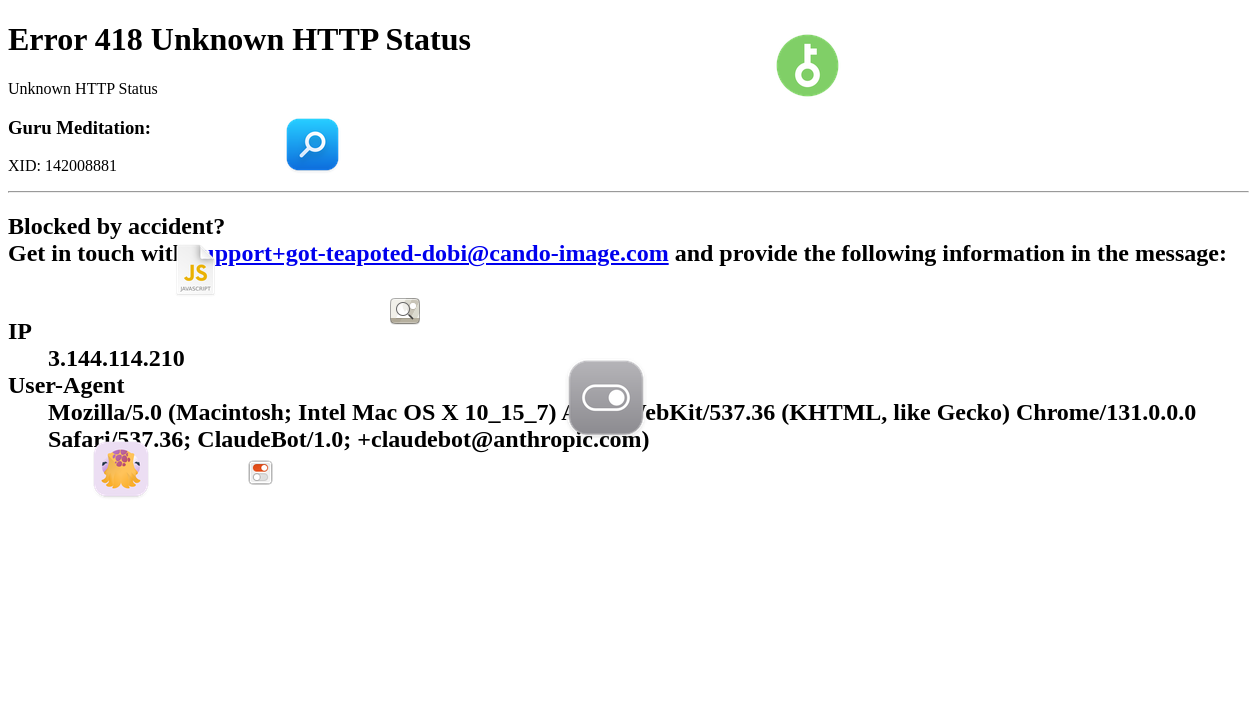 This screenshot has height=720, width=1257. What do you see at coordinates (312, 144) in the screenshot?
I see `open search settings or preferences` at bounding box center [312, 144].